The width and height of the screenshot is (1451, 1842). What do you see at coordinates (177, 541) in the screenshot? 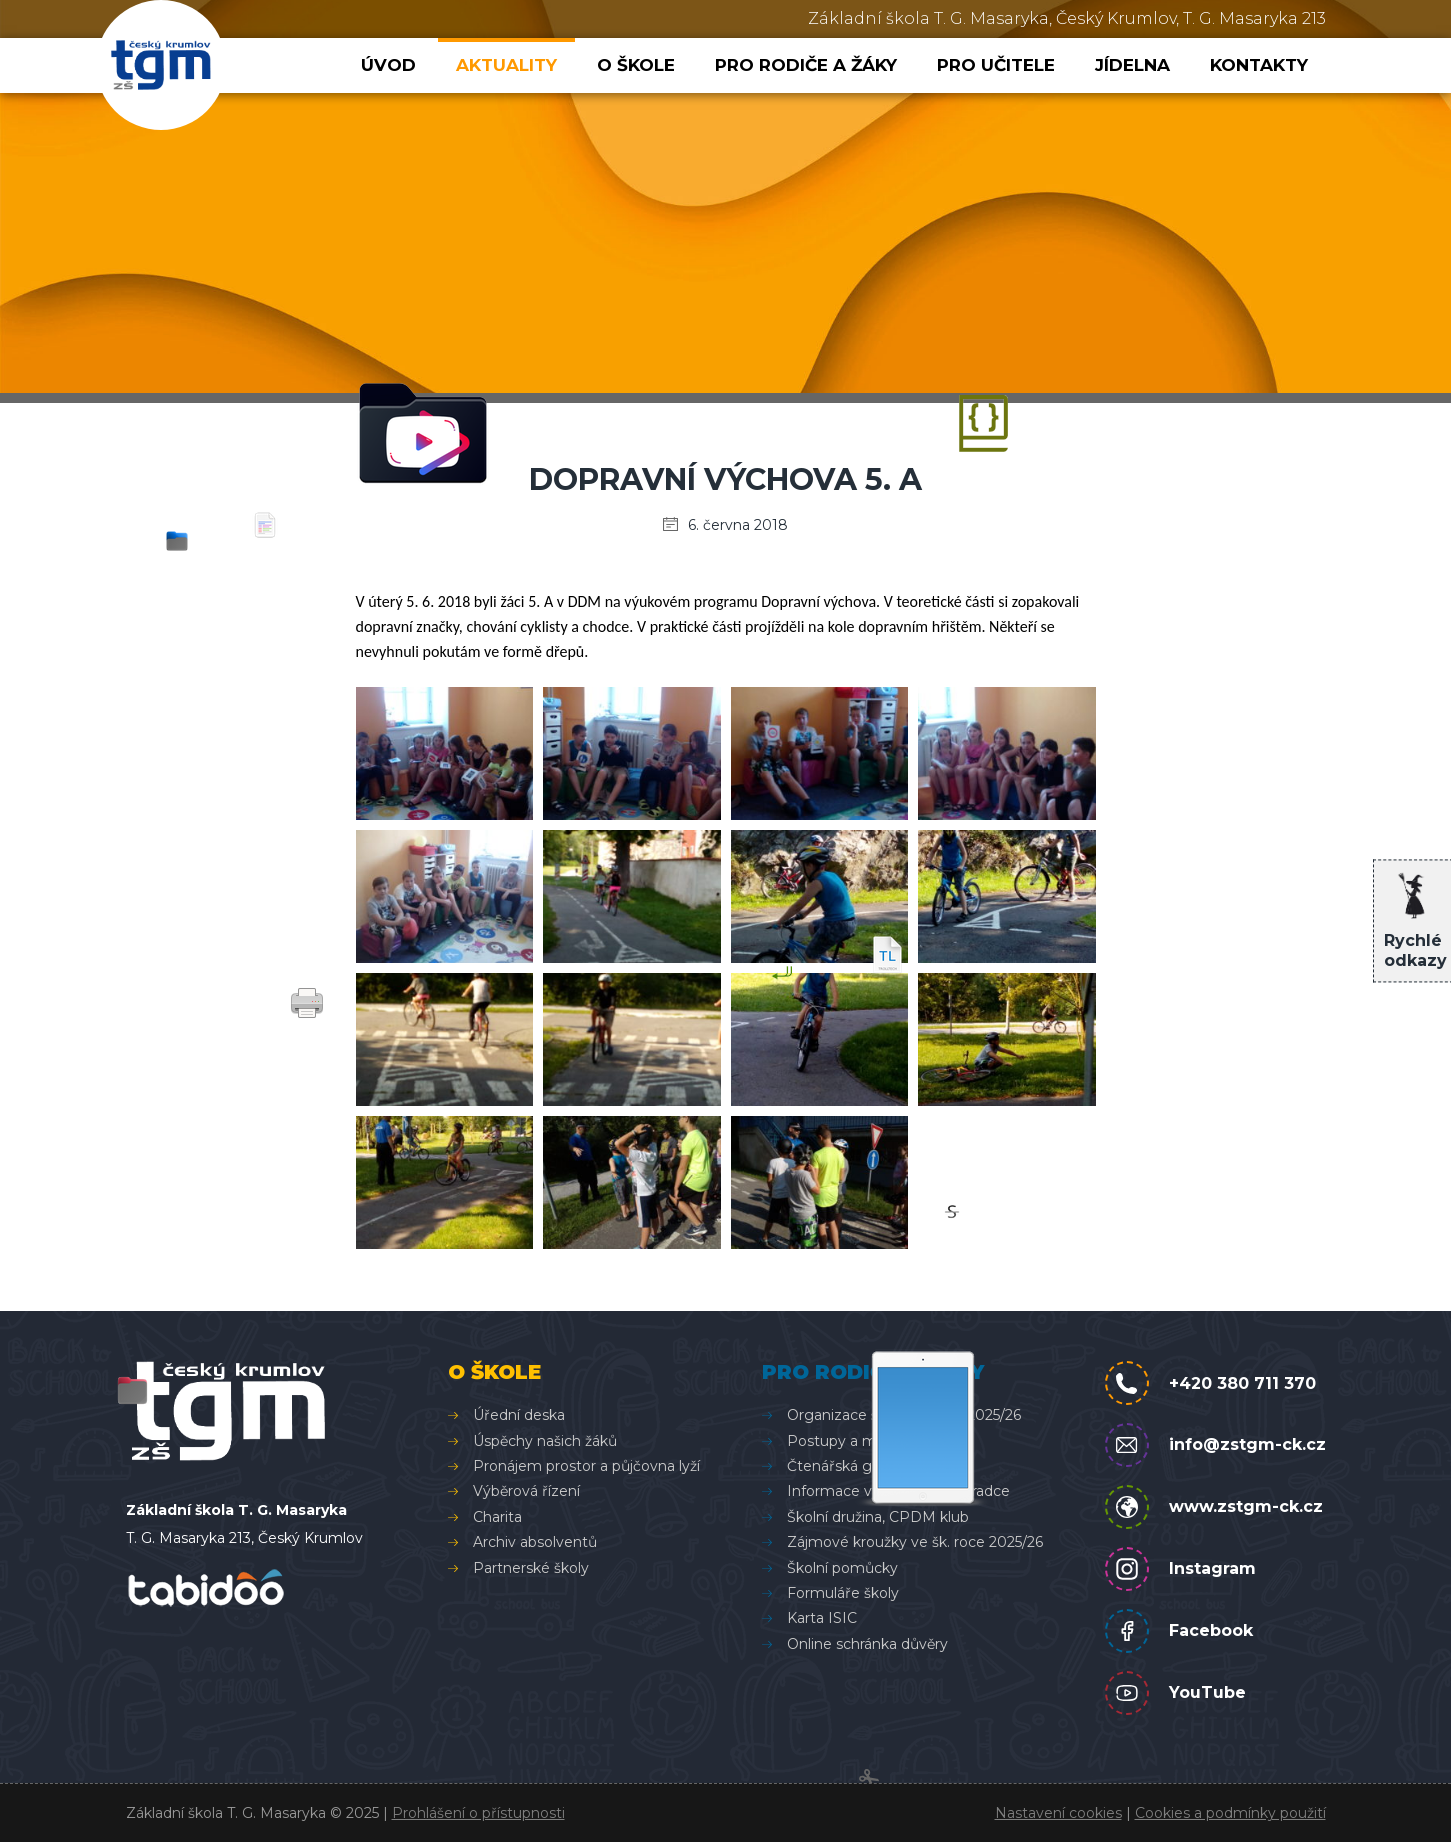
I see `open folder containing files` at bounding box center [177, 541].